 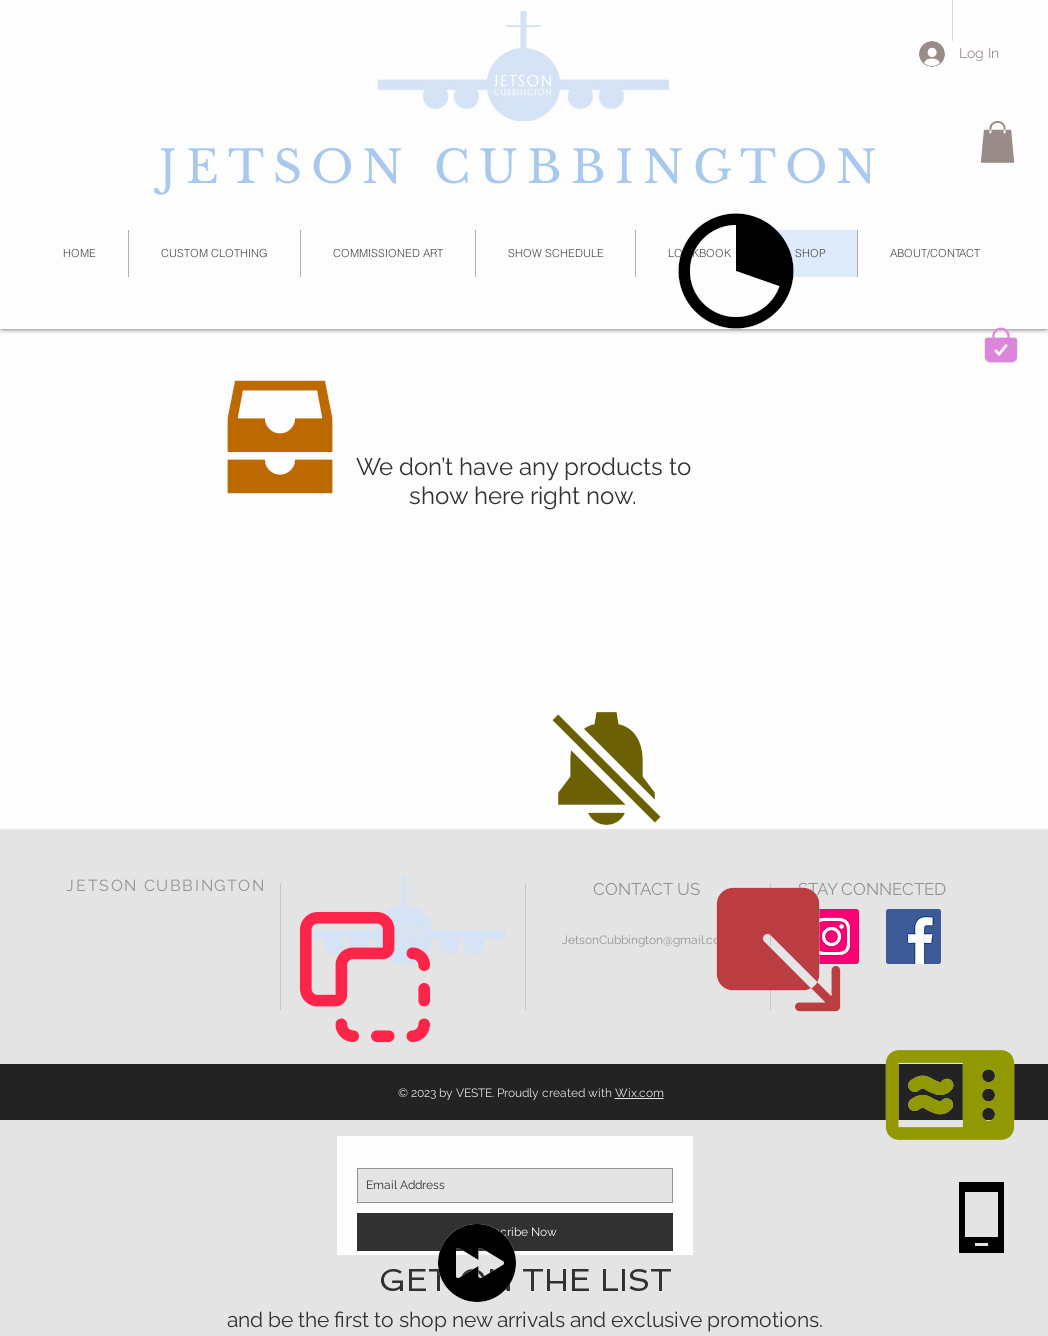 What do you see at coordinates (365, 977) in the screenshot?
I see `subtract or remove a selected shape` at bounding box center [365, 977].